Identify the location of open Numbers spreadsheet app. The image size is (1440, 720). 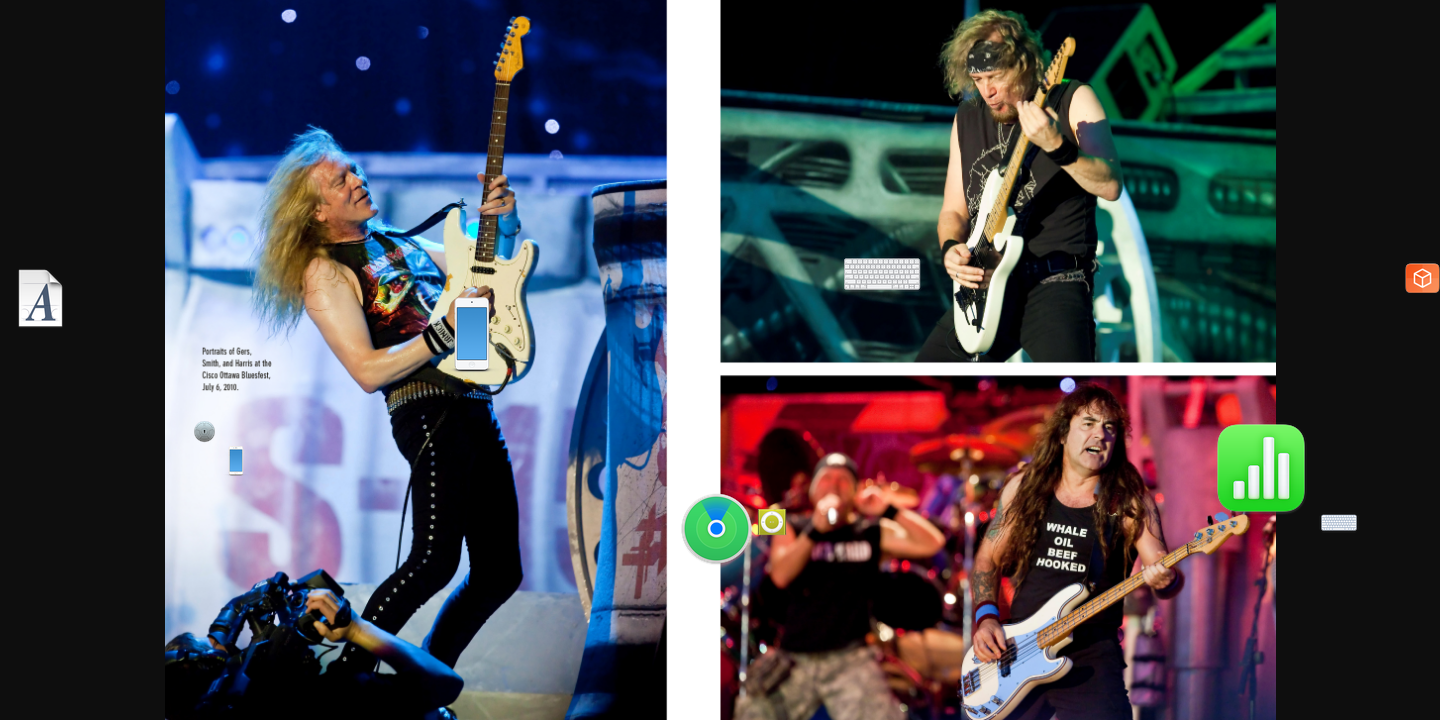
(1261, 468).